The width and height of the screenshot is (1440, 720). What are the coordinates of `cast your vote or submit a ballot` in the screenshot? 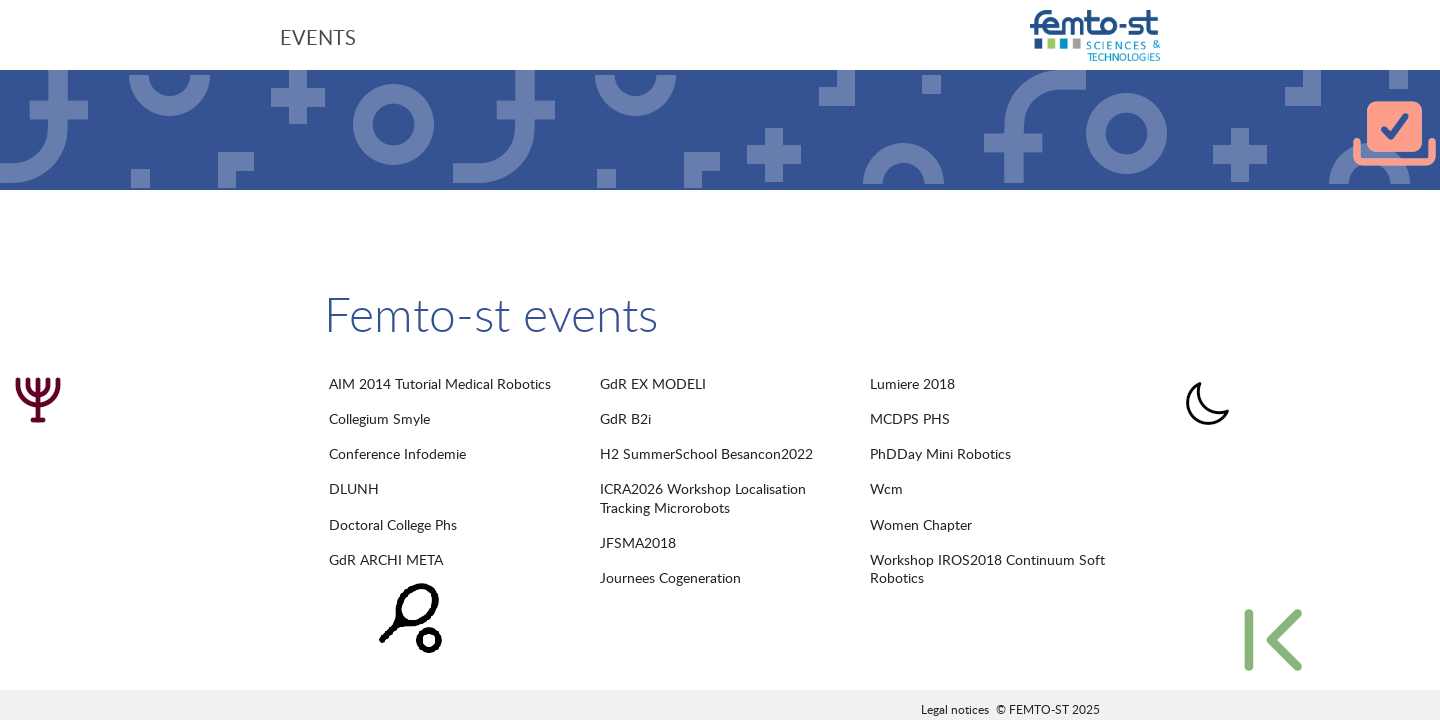 It's located at (1394, 133).